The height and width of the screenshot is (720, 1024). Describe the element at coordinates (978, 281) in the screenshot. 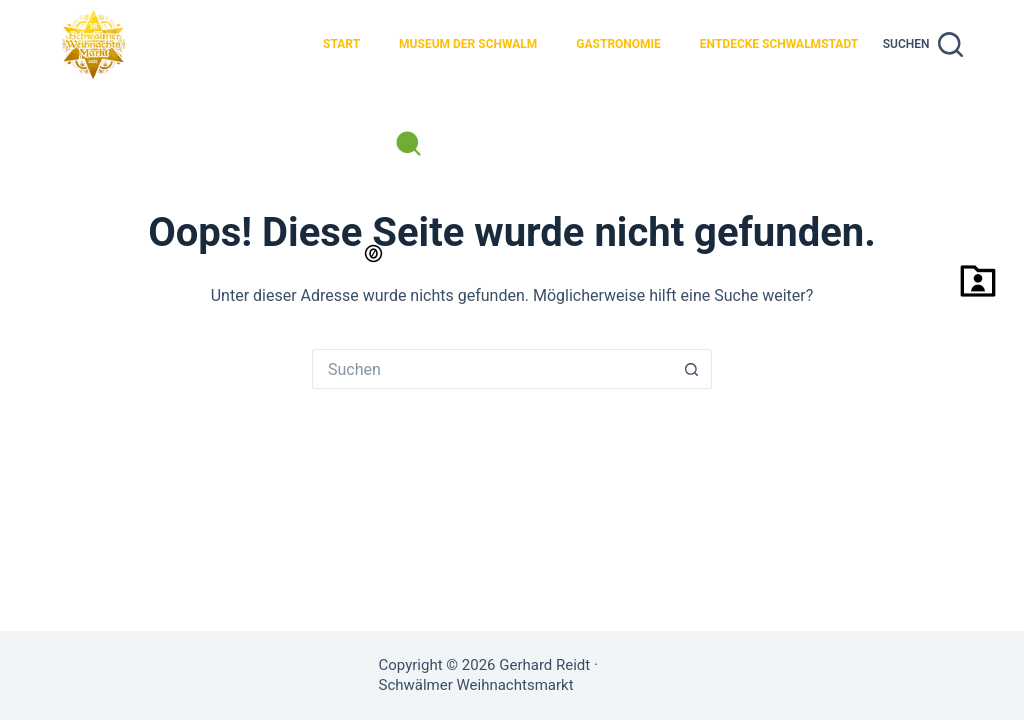

I see `access user profile documents` at that location.